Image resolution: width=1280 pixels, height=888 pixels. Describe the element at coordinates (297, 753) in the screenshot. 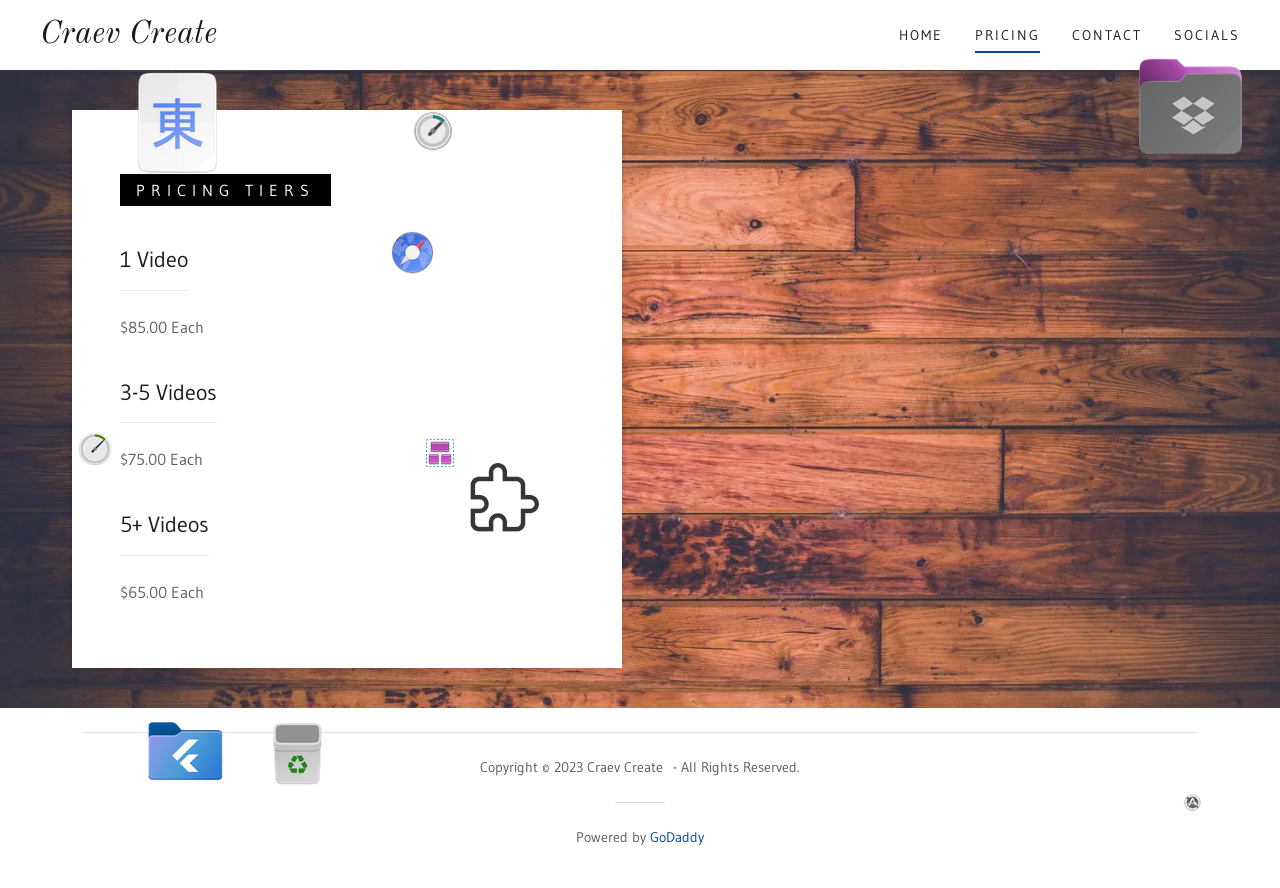

I see `open the trash or recycle bin` at that location.